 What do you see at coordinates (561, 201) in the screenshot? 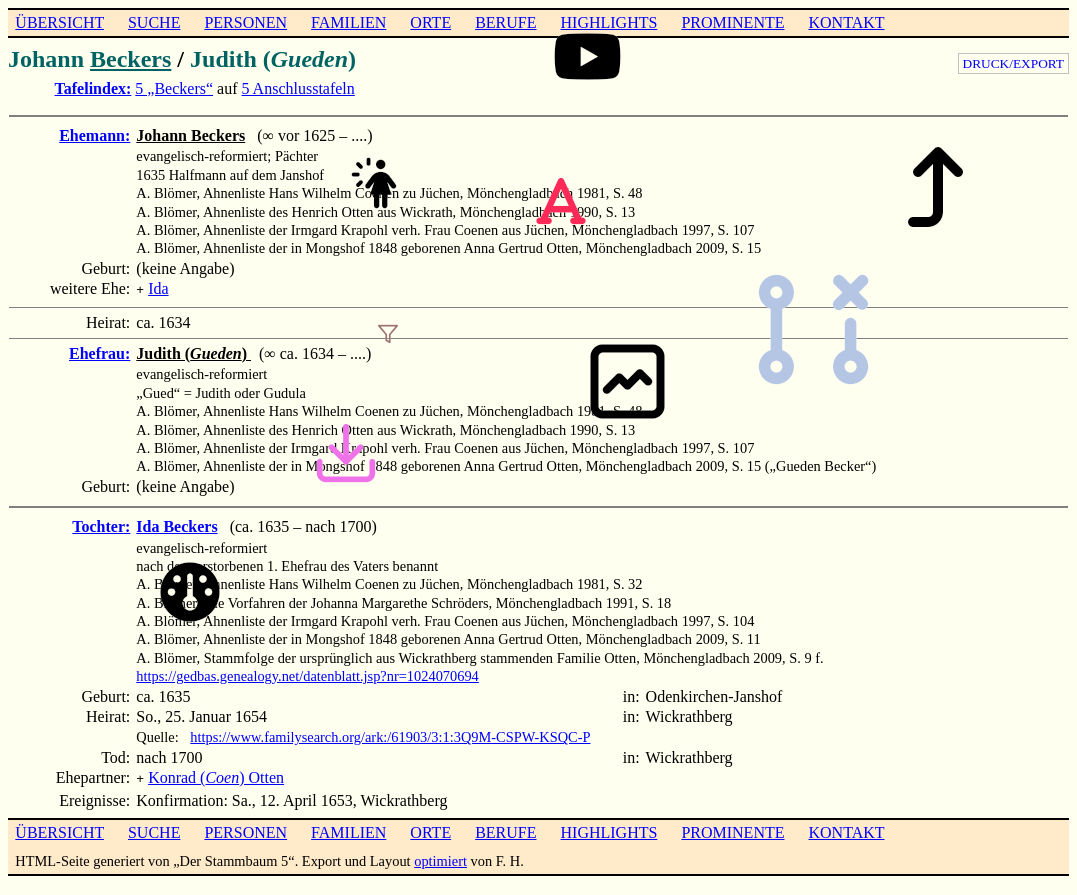
I see `change font or typography settings` at bounding box center [561, 201].